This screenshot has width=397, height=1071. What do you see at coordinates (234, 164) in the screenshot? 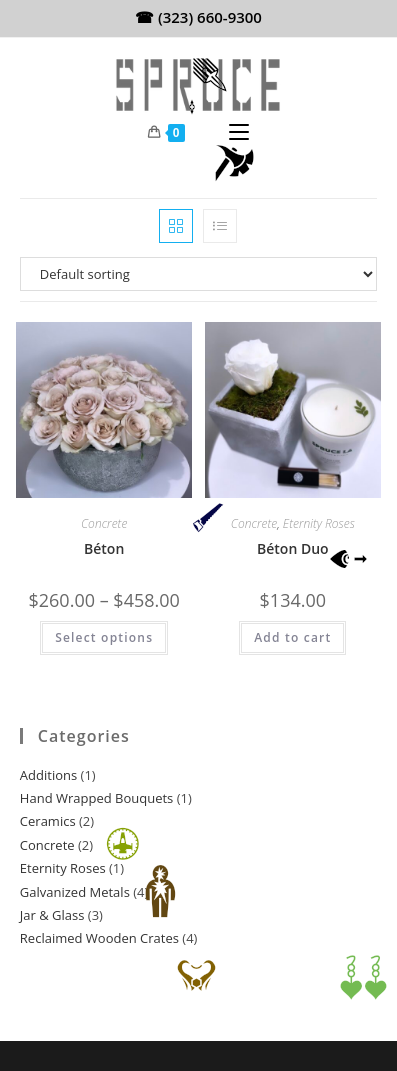
I see `indicates a damaged or worn weapon in inventory` at bounding box center [234, 164].